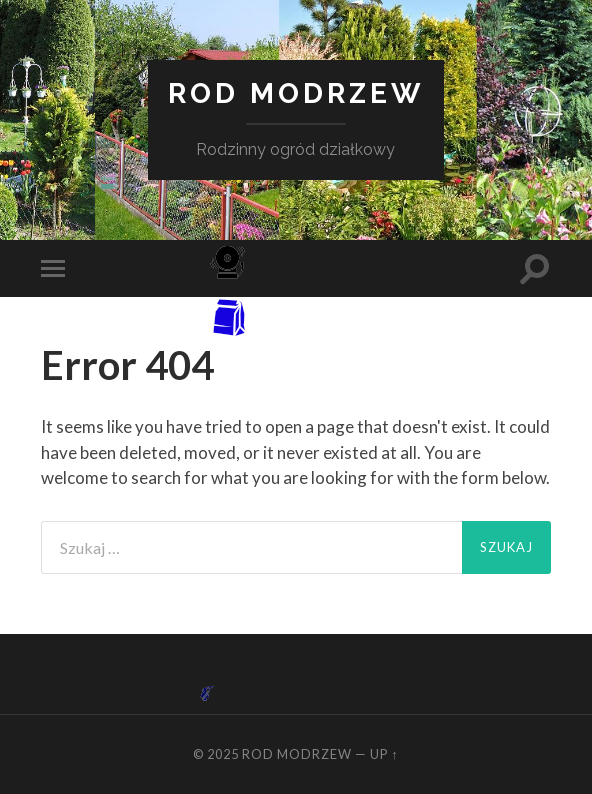 The image size is (592, 794). Describe the element at coordinates (227, 261) in the screenshot. I see `alarm or alert is currently active` at that location.